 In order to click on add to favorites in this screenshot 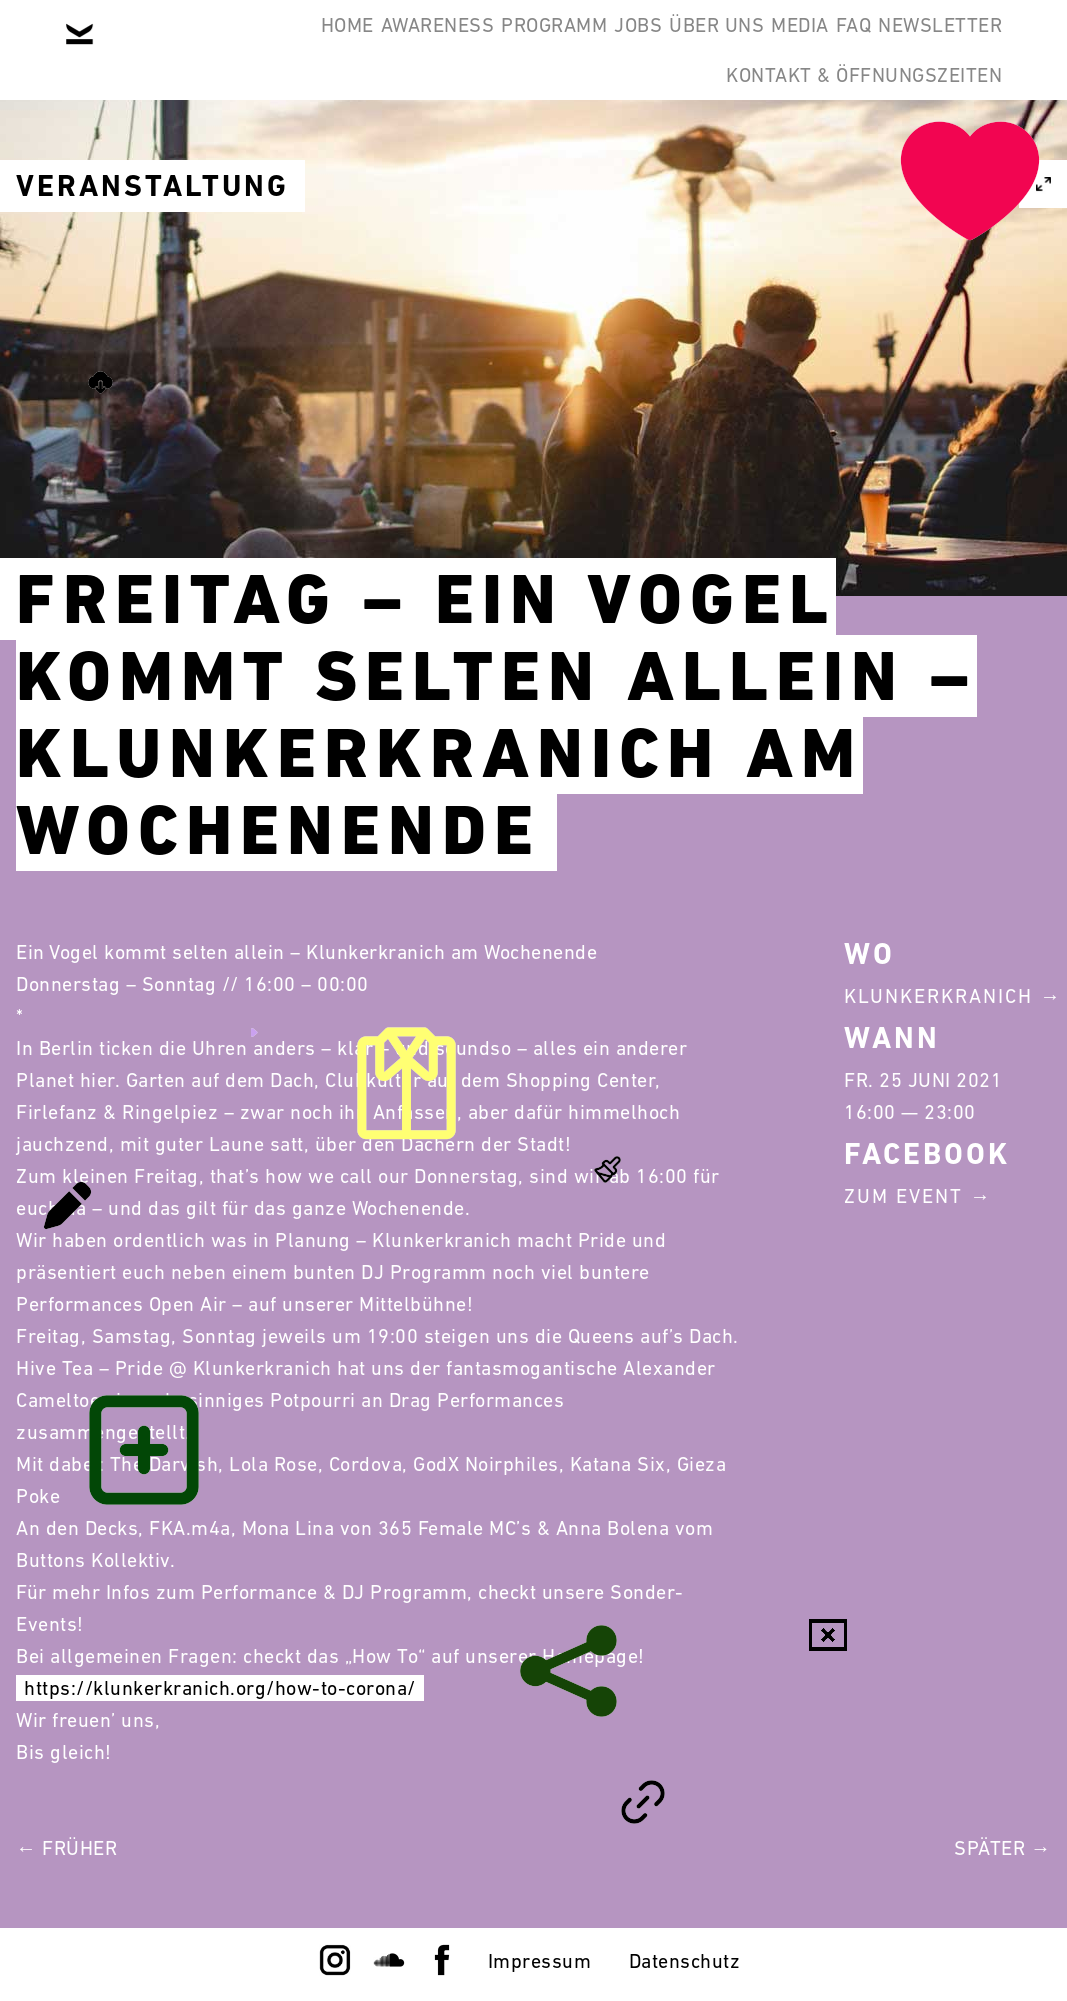, I will do `click(970, 176)`.